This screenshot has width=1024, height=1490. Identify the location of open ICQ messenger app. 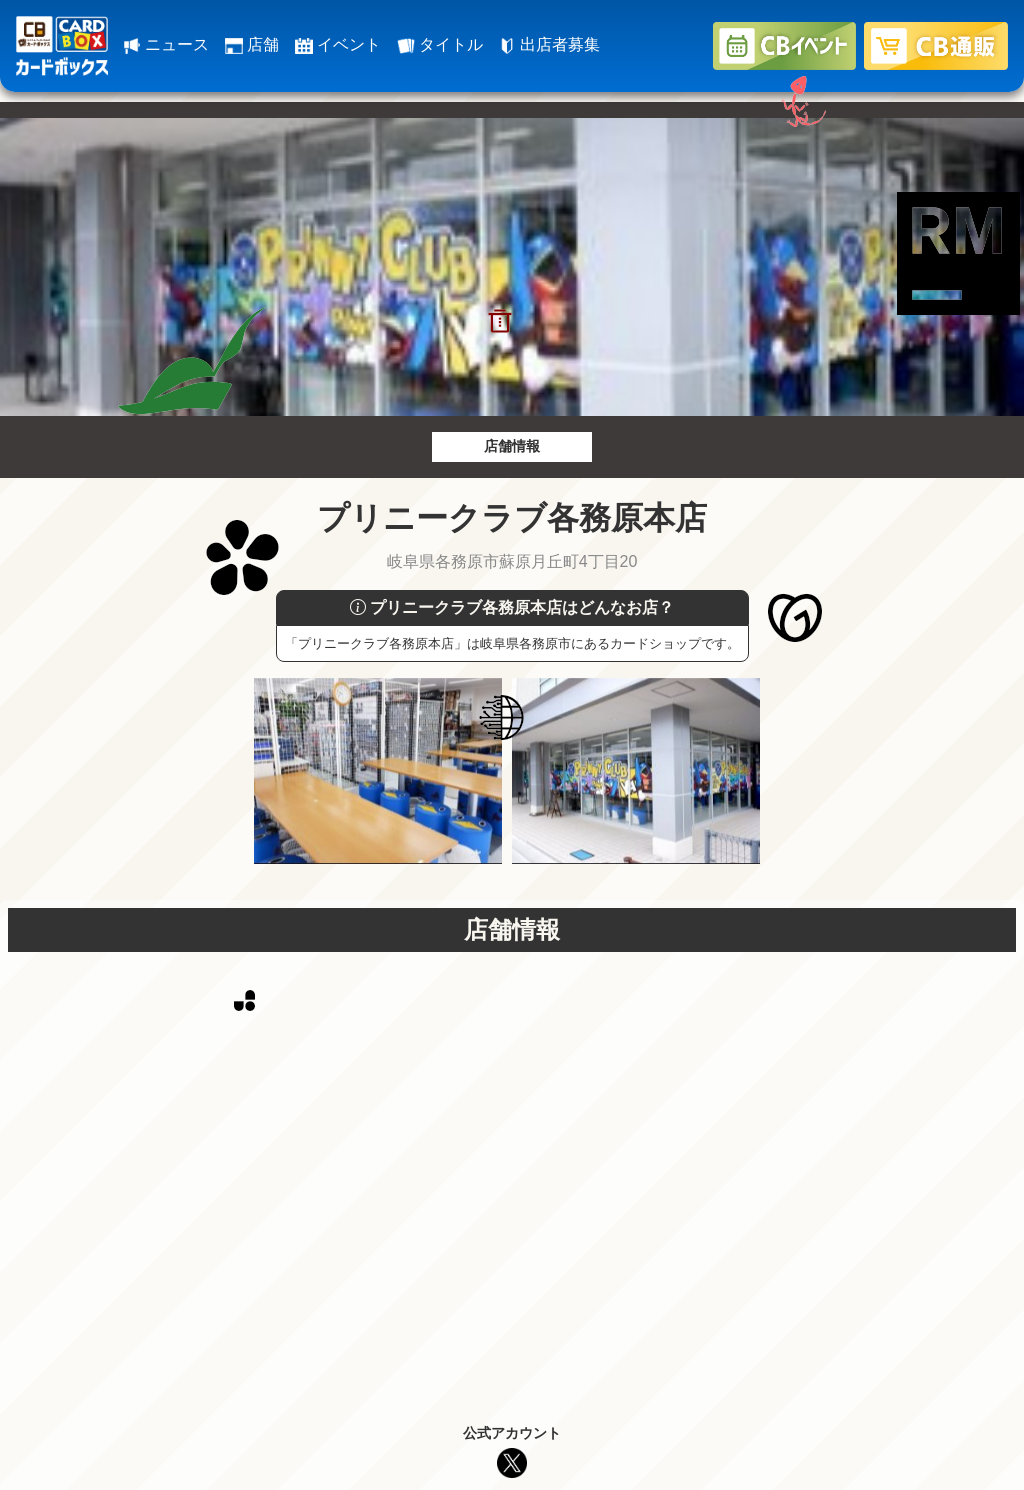
(242, 557).